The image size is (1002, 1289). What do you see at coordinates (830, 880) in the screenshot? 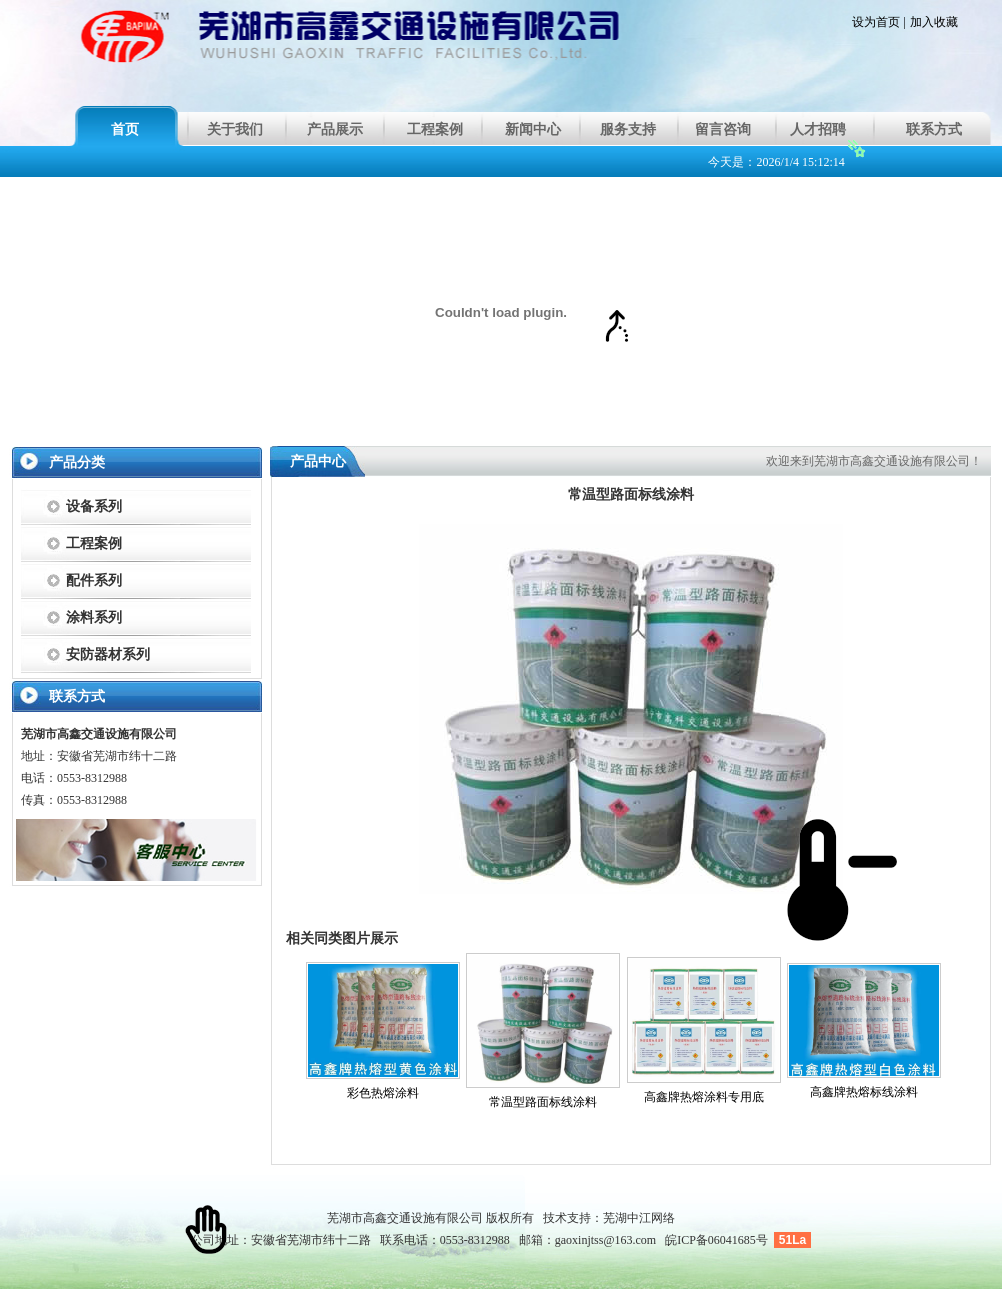
I see `decrease temperature setting` at bounding box center [830, 880].